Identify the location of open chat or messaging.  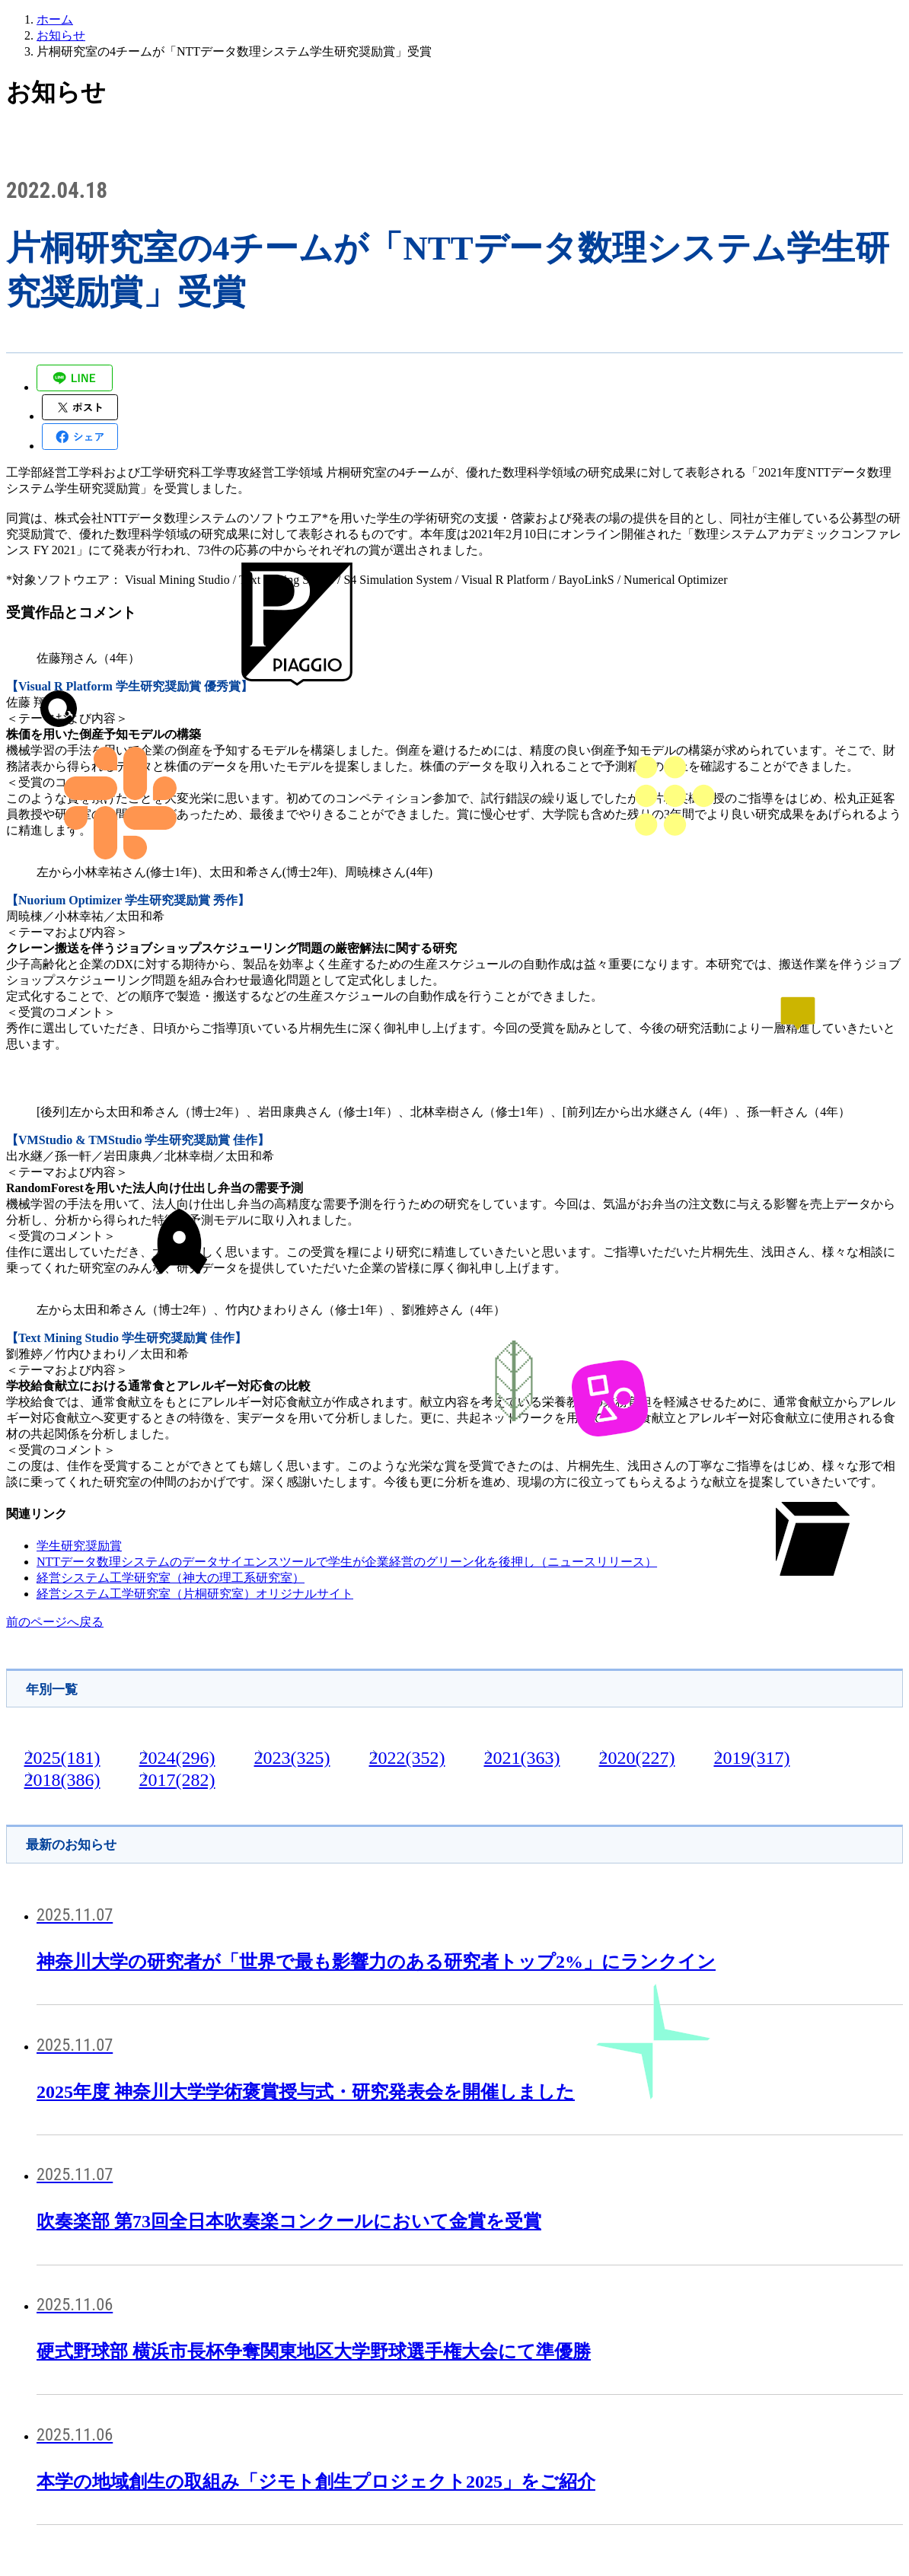
(798, 1012).